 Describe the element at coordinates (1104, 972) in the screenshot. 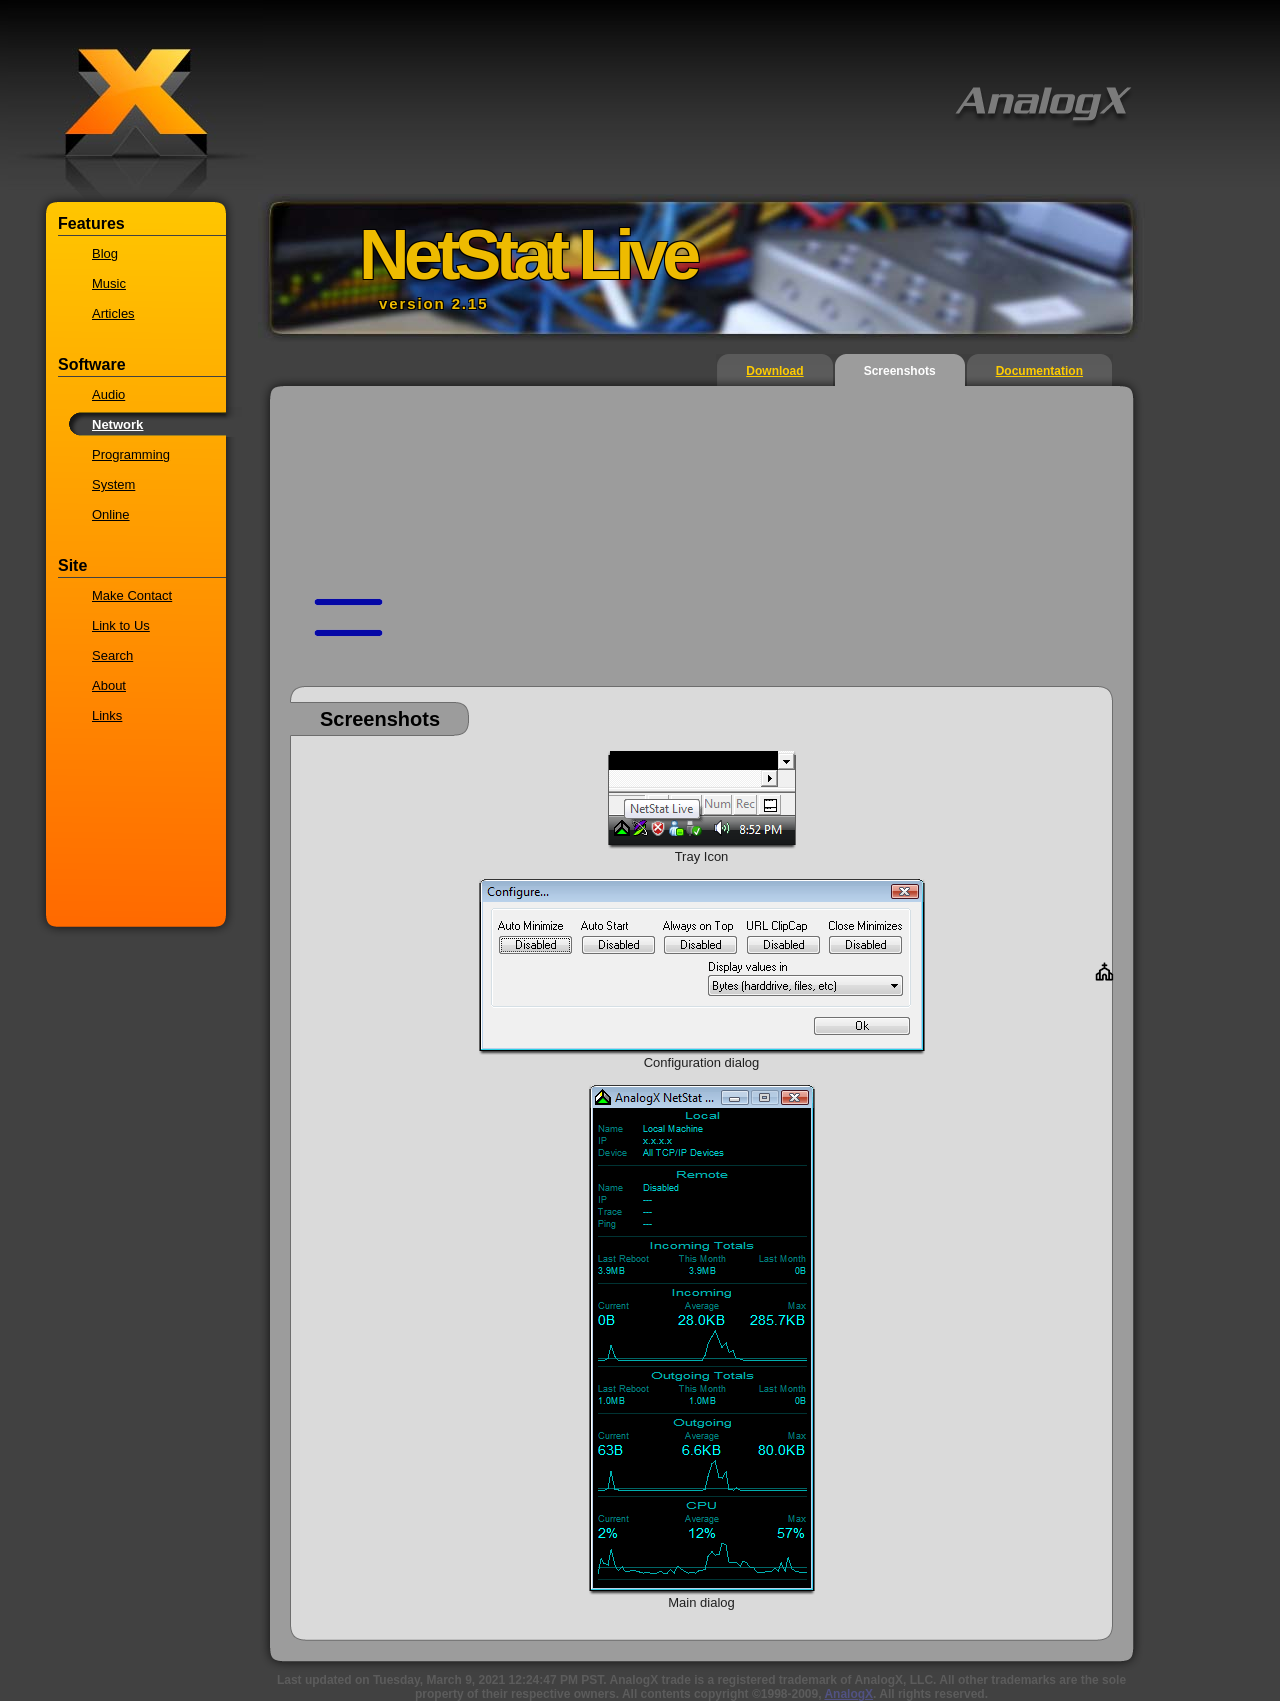

I see `view nearby churches or places of worship` at that location.